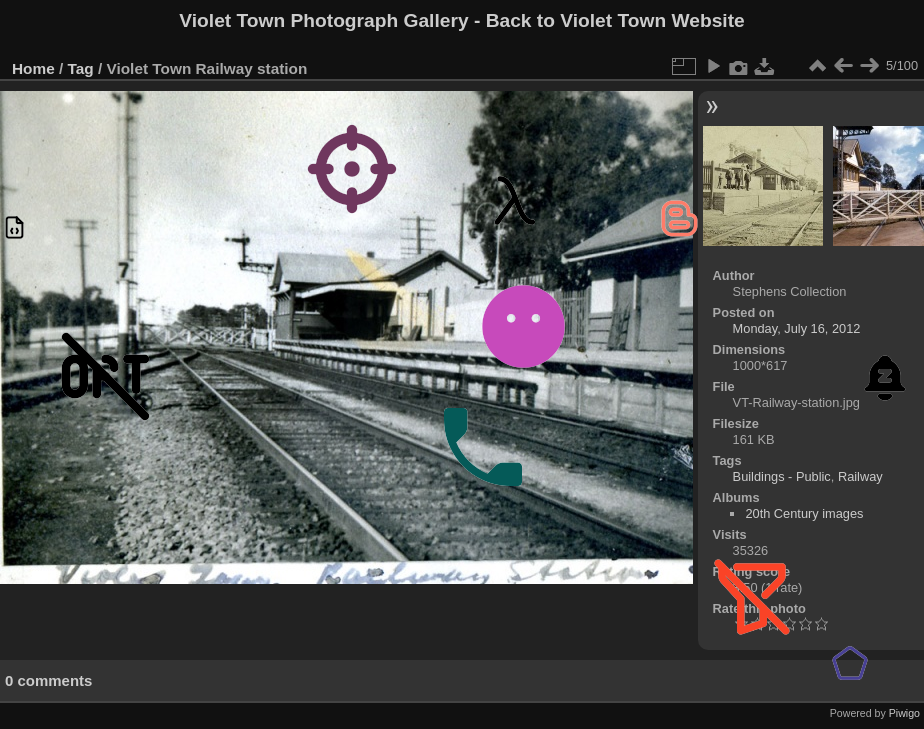  I want to click on make a phone call, so click(483, 447).